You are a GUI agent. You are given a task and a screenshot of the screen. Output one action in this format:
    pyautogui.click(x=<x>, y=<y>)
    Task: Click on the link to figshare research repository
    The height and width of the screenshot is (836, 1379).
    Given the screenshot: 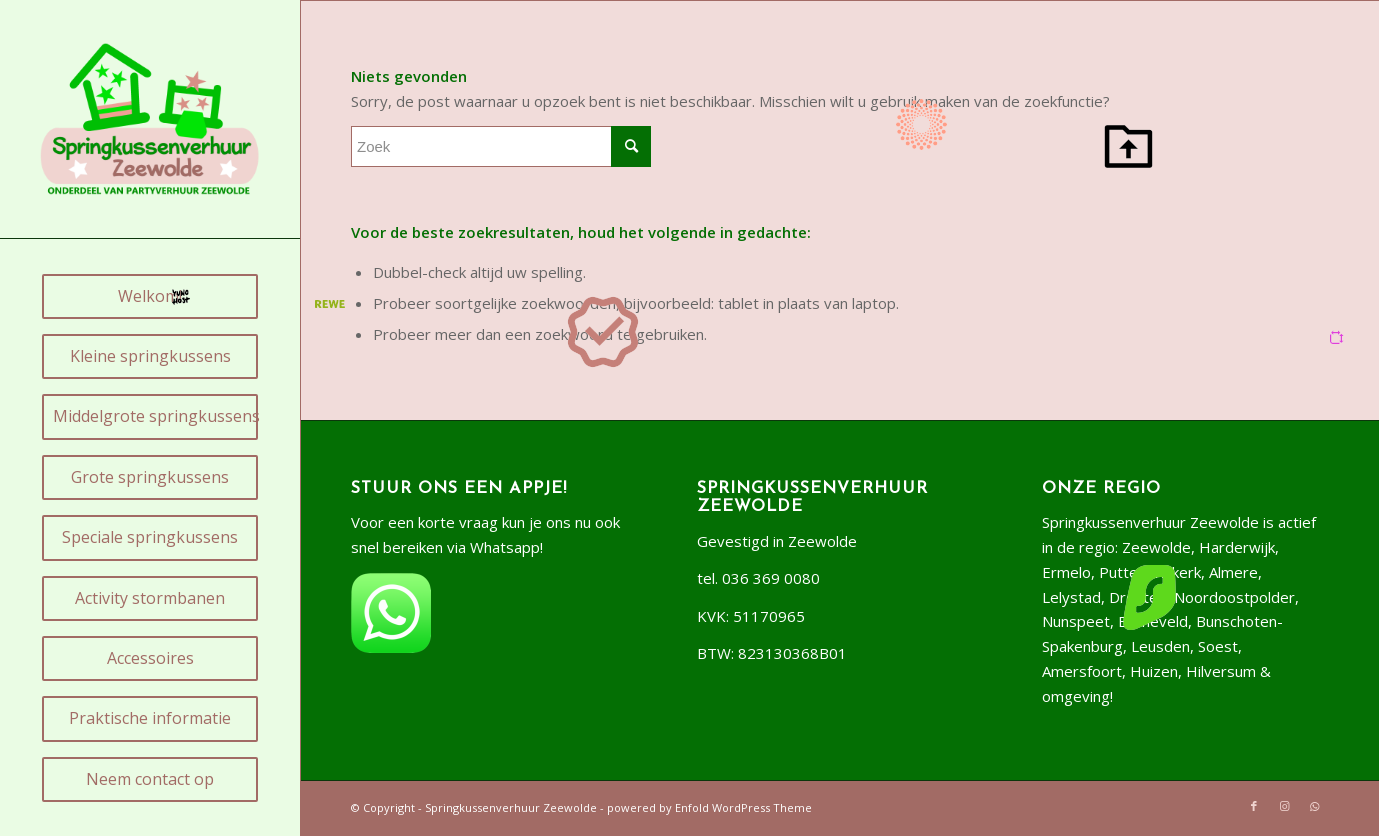 What is the action you would take?
    pyautogui.click(x=921, y=124)
    